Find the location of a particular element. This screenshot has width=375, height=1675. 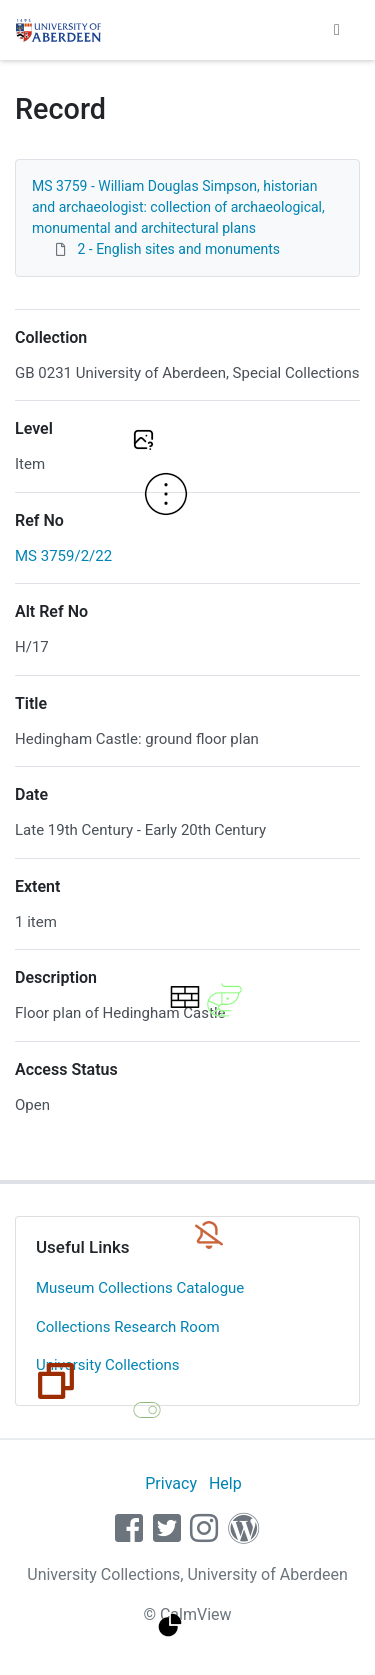

toggle switch in the on position is located at coordinates (147, 1410).